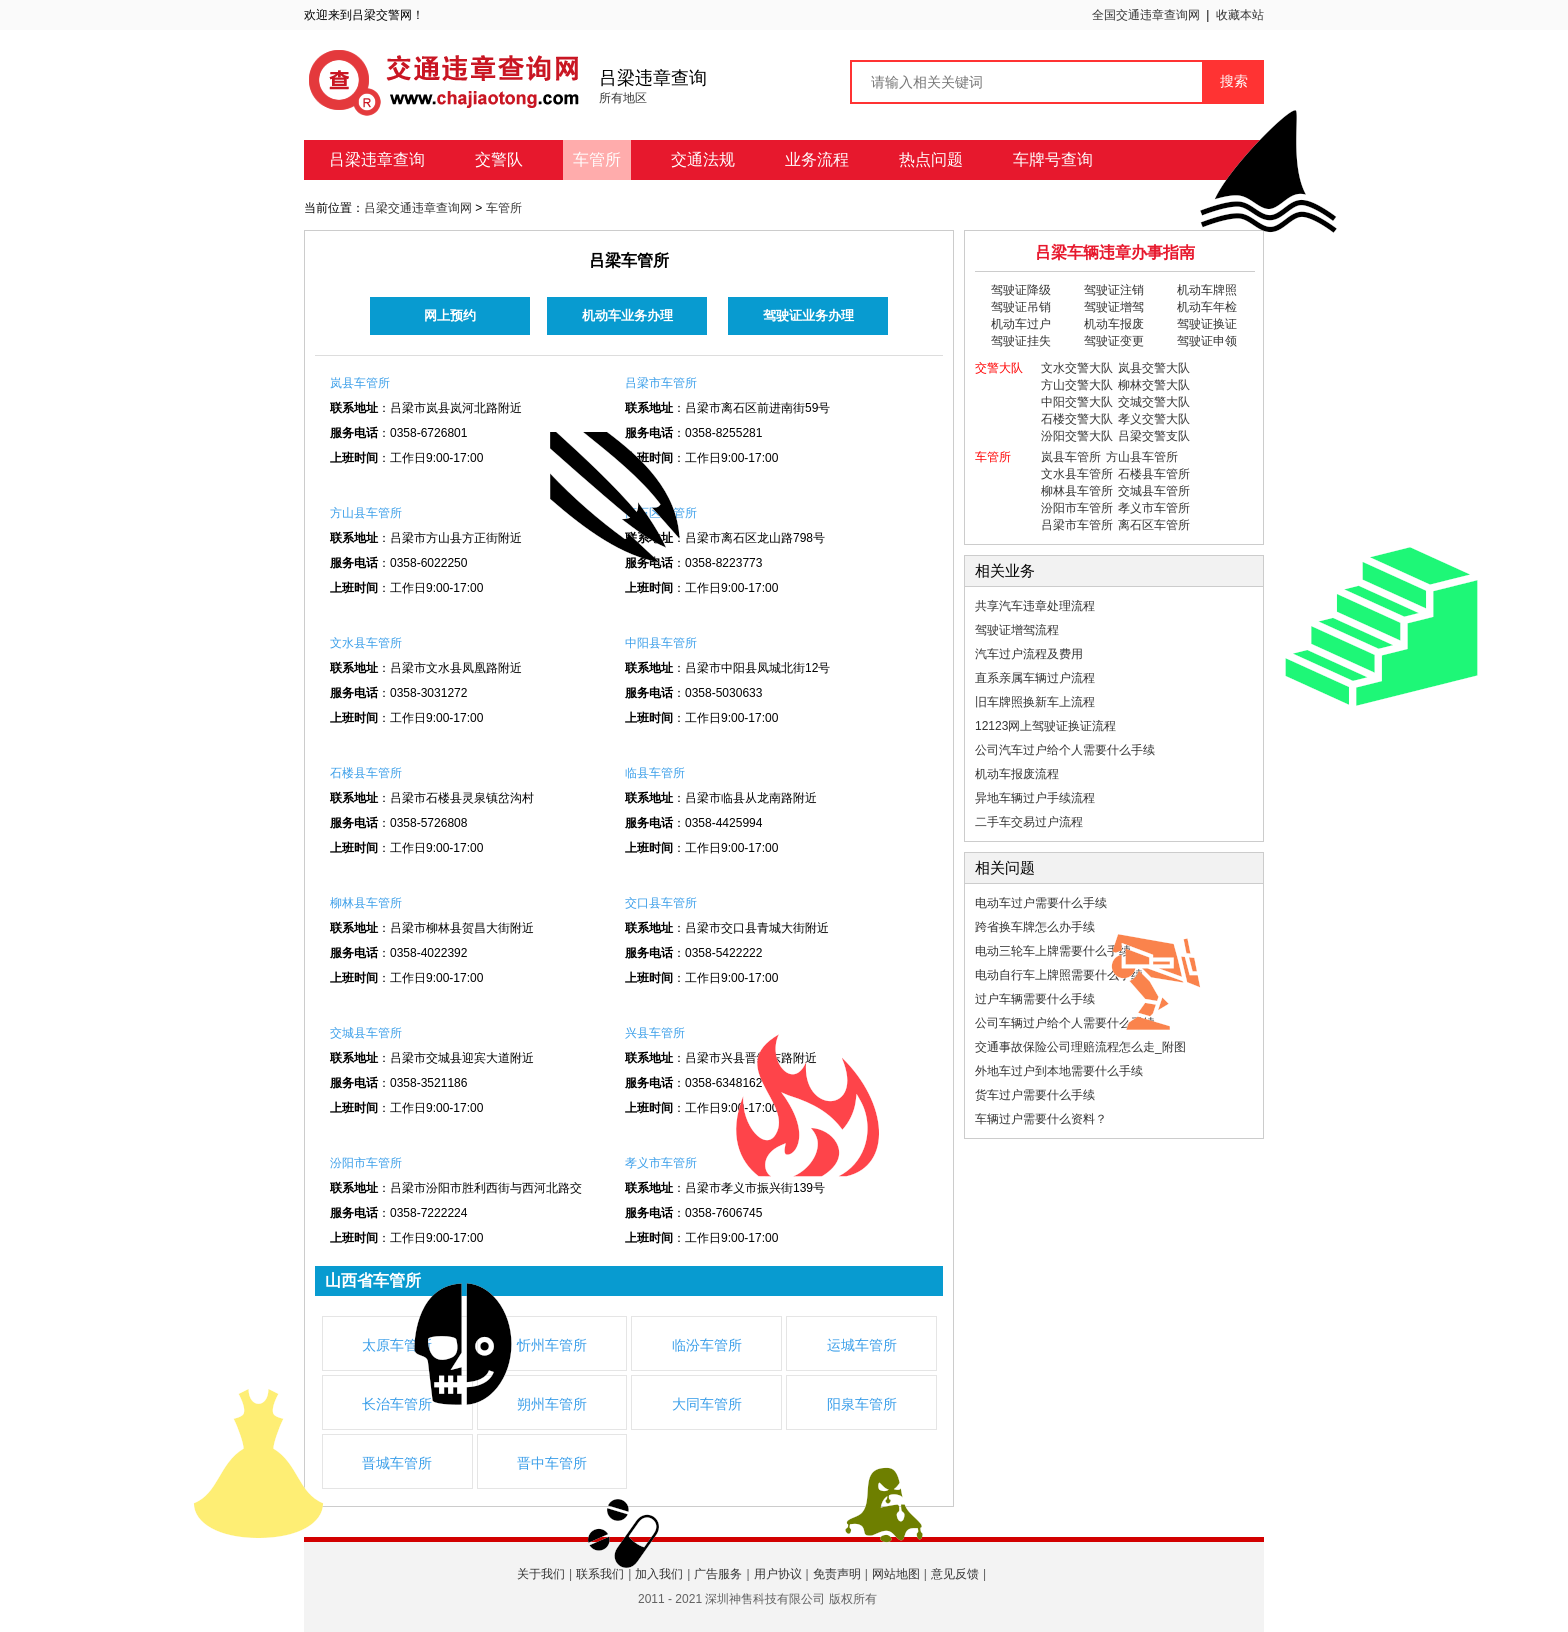  I want to click on indicates a hot or trending item, so click(807, 1105).